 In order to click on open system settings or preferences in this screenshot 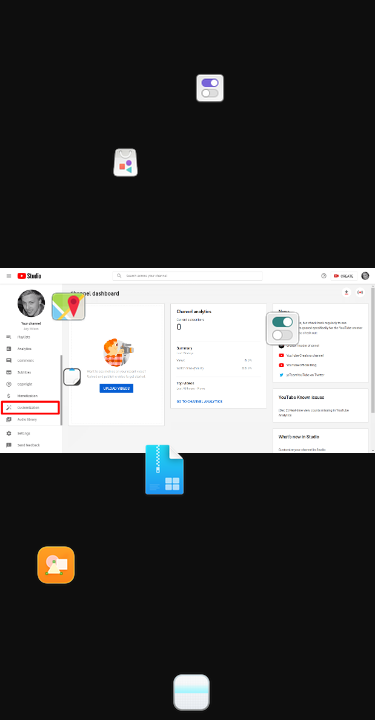, I will do `click(282, 328)`.